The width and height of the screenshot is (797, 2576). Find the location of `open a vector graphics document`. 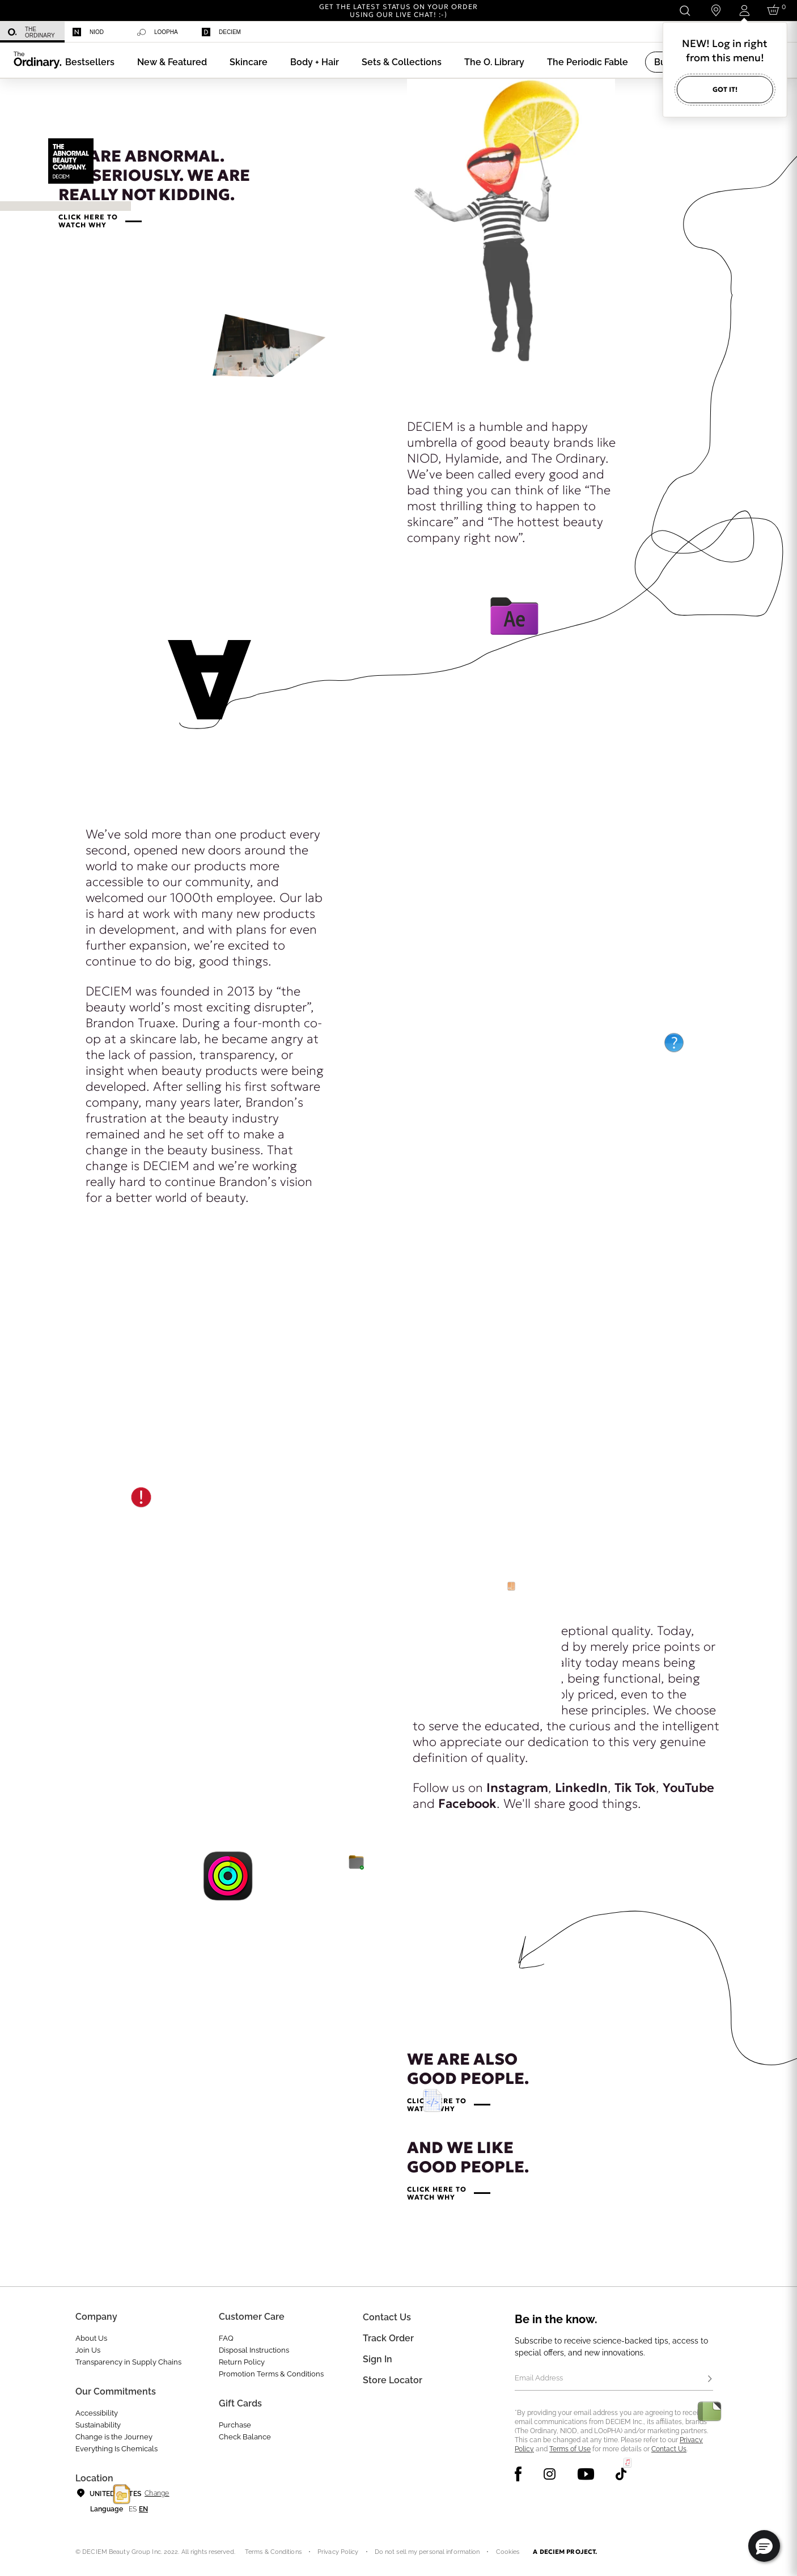

open a vector graphics document is located at coordinates (121, 2494).